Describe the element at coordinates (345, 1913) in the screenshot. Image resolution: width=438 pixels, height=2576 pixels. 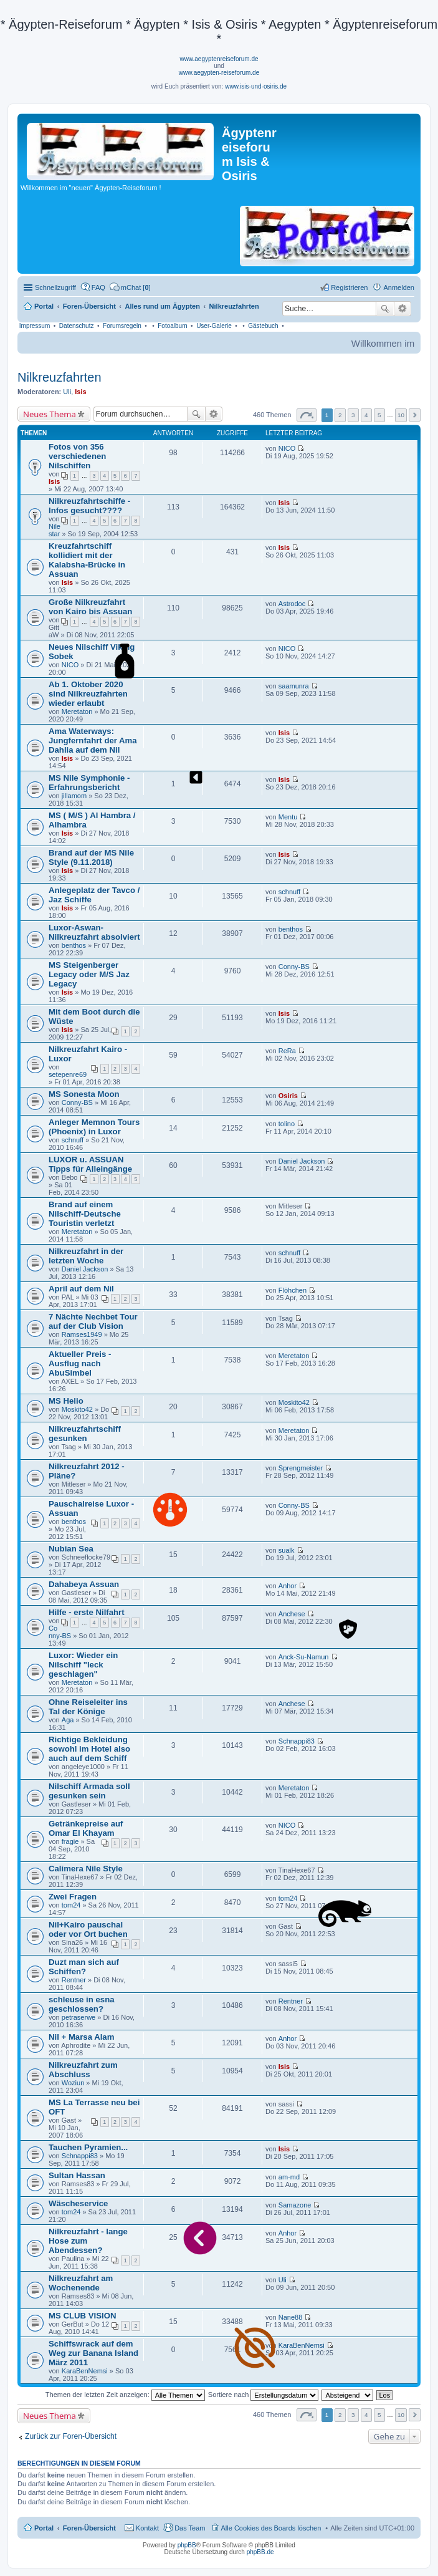
I see `SUSE Linux brand logo` at that location.